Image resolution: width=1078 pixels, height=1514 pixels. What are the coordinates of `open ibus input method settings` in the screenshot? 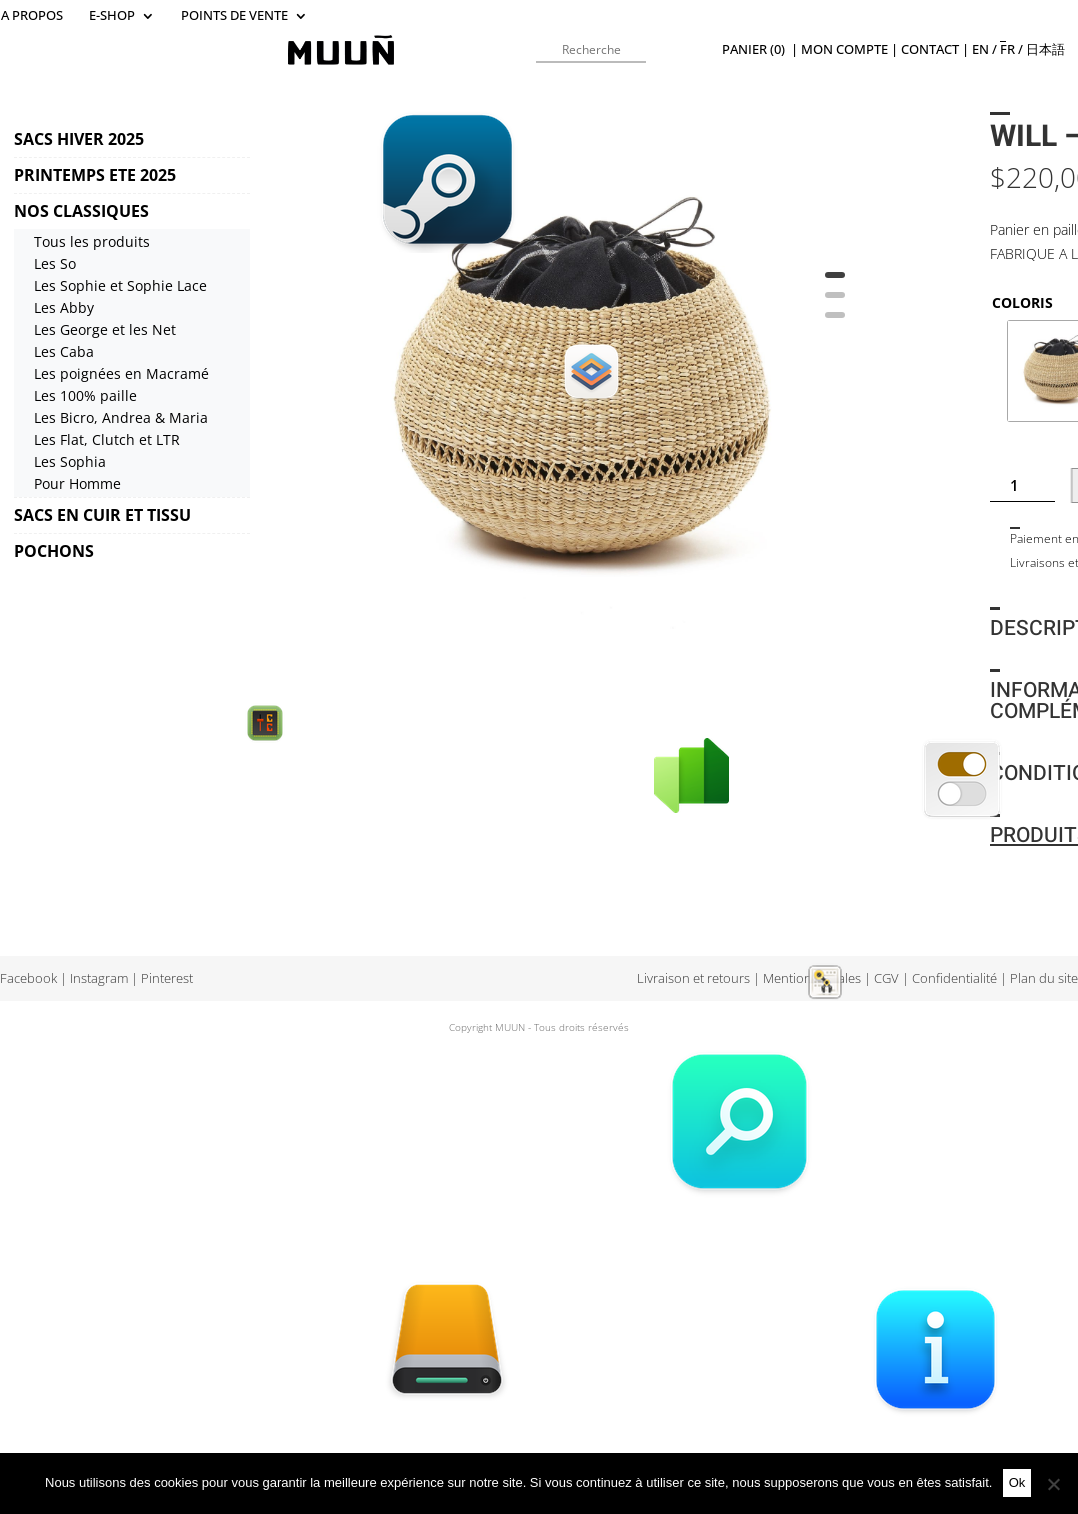 It's located at (935, 1349).